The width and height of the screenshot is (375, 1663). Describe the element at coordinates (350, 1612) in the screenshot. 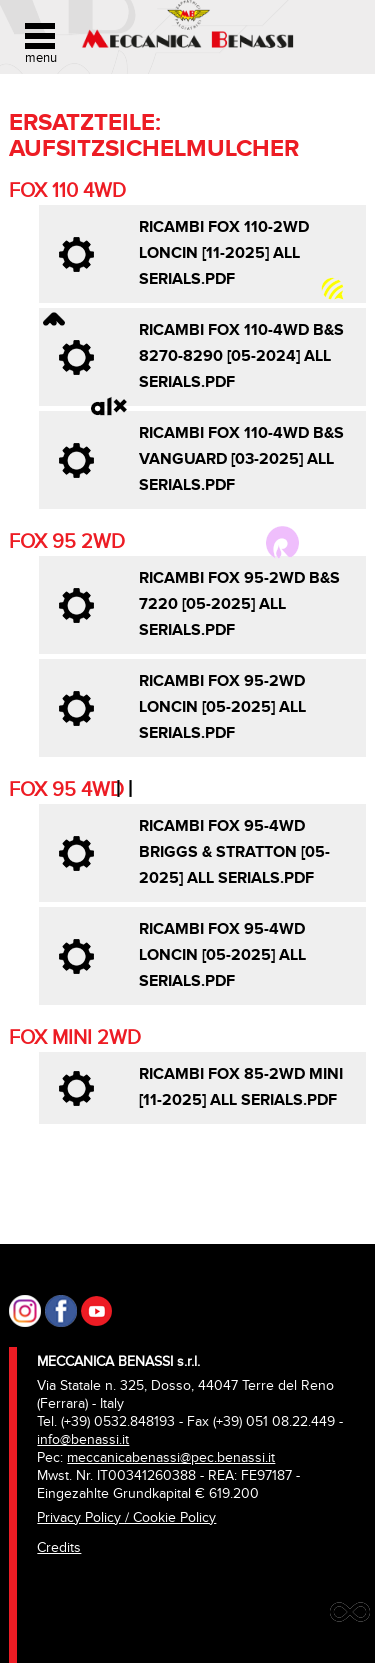

I see `internet computer protocol (ICP) logo` at that location.